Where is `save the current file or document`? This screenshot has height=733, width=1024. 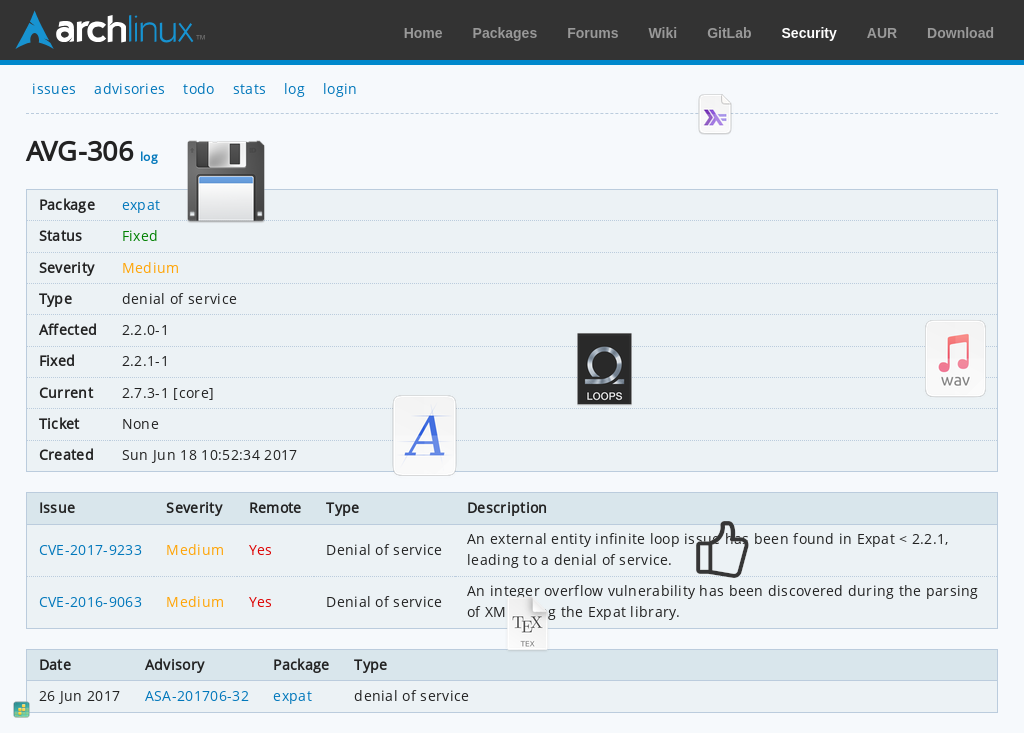 save the current file or document is located at coordinates (226, 182).